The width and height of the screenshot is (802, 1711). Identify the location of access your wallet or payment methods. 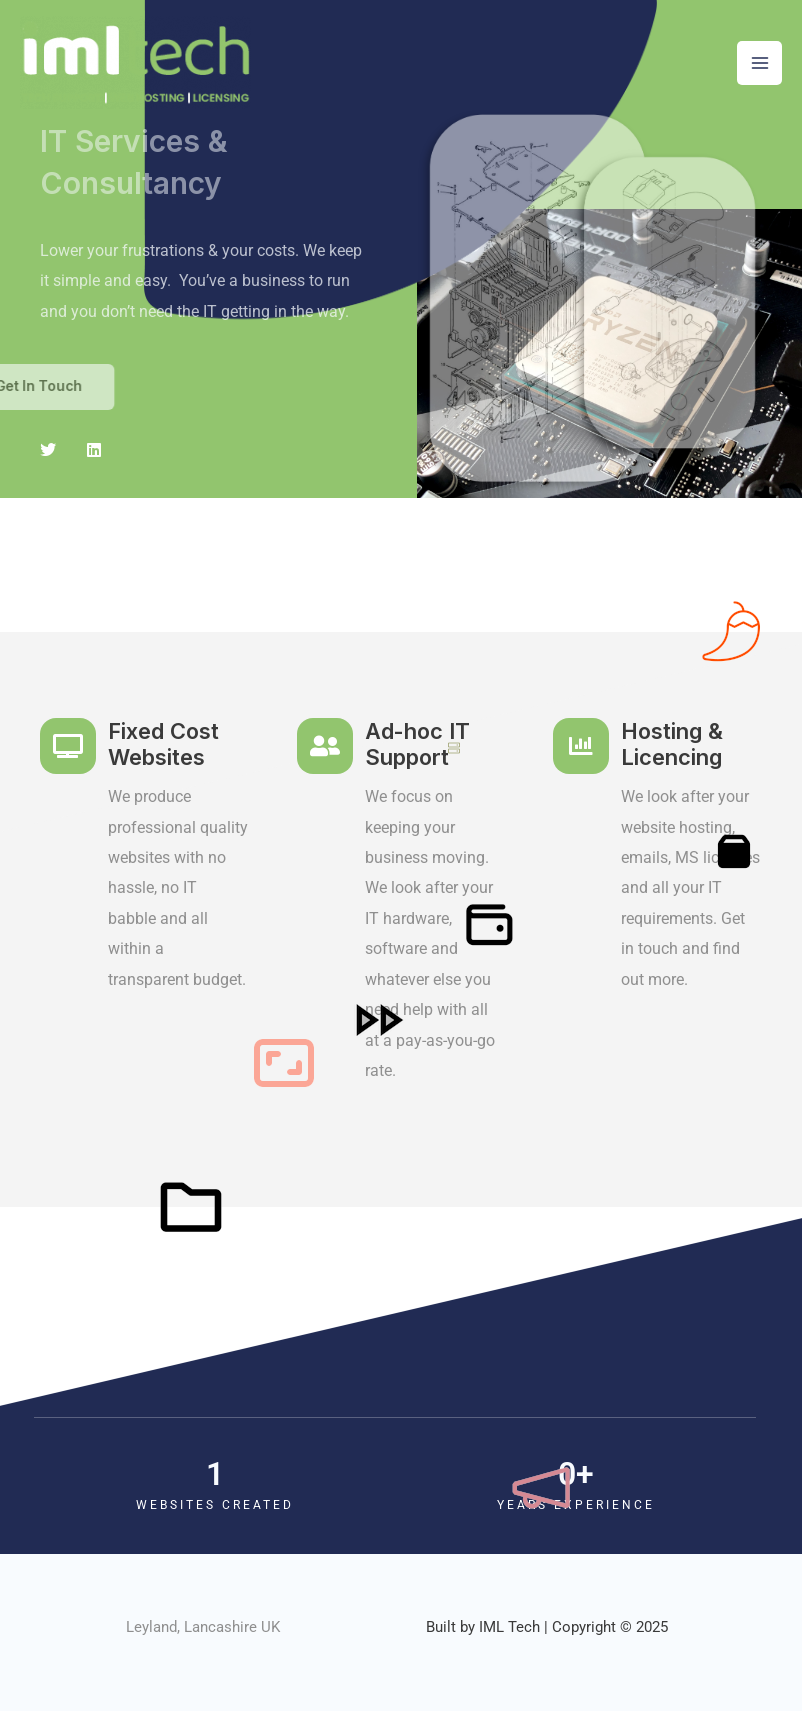
(488, 926).